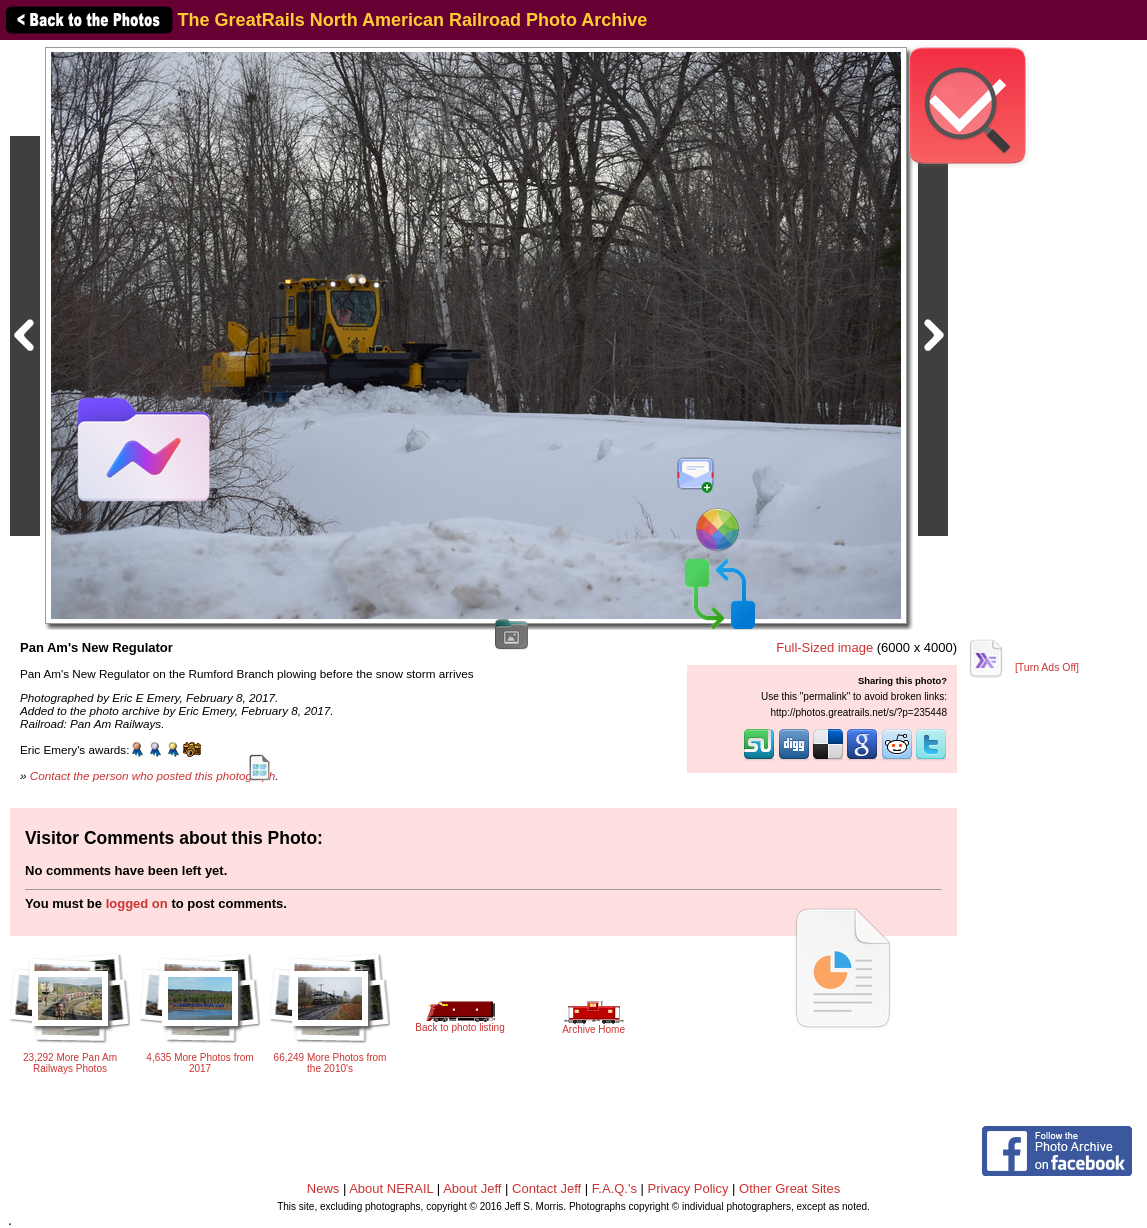 The image size is (1147, 1228). Describe the element at coordinates (143, 453) in the screenshot. I see `open messenger app folder` at that location.